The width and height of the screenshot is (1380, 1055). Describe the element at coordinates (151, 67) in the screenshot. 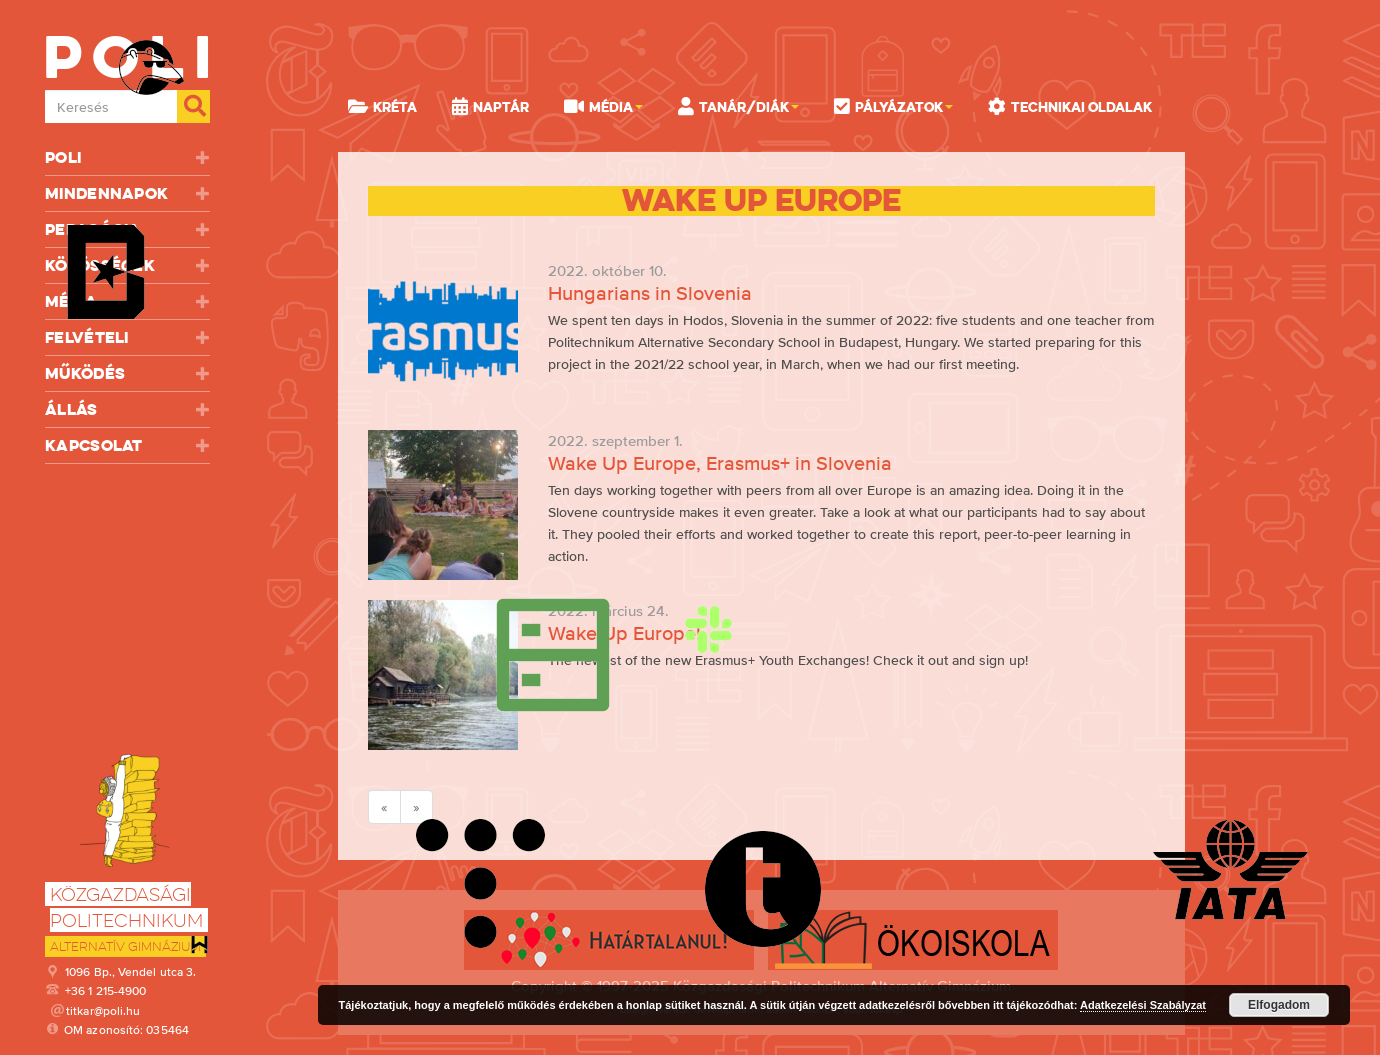

I see `open Qodo AI code assistant` at that location.